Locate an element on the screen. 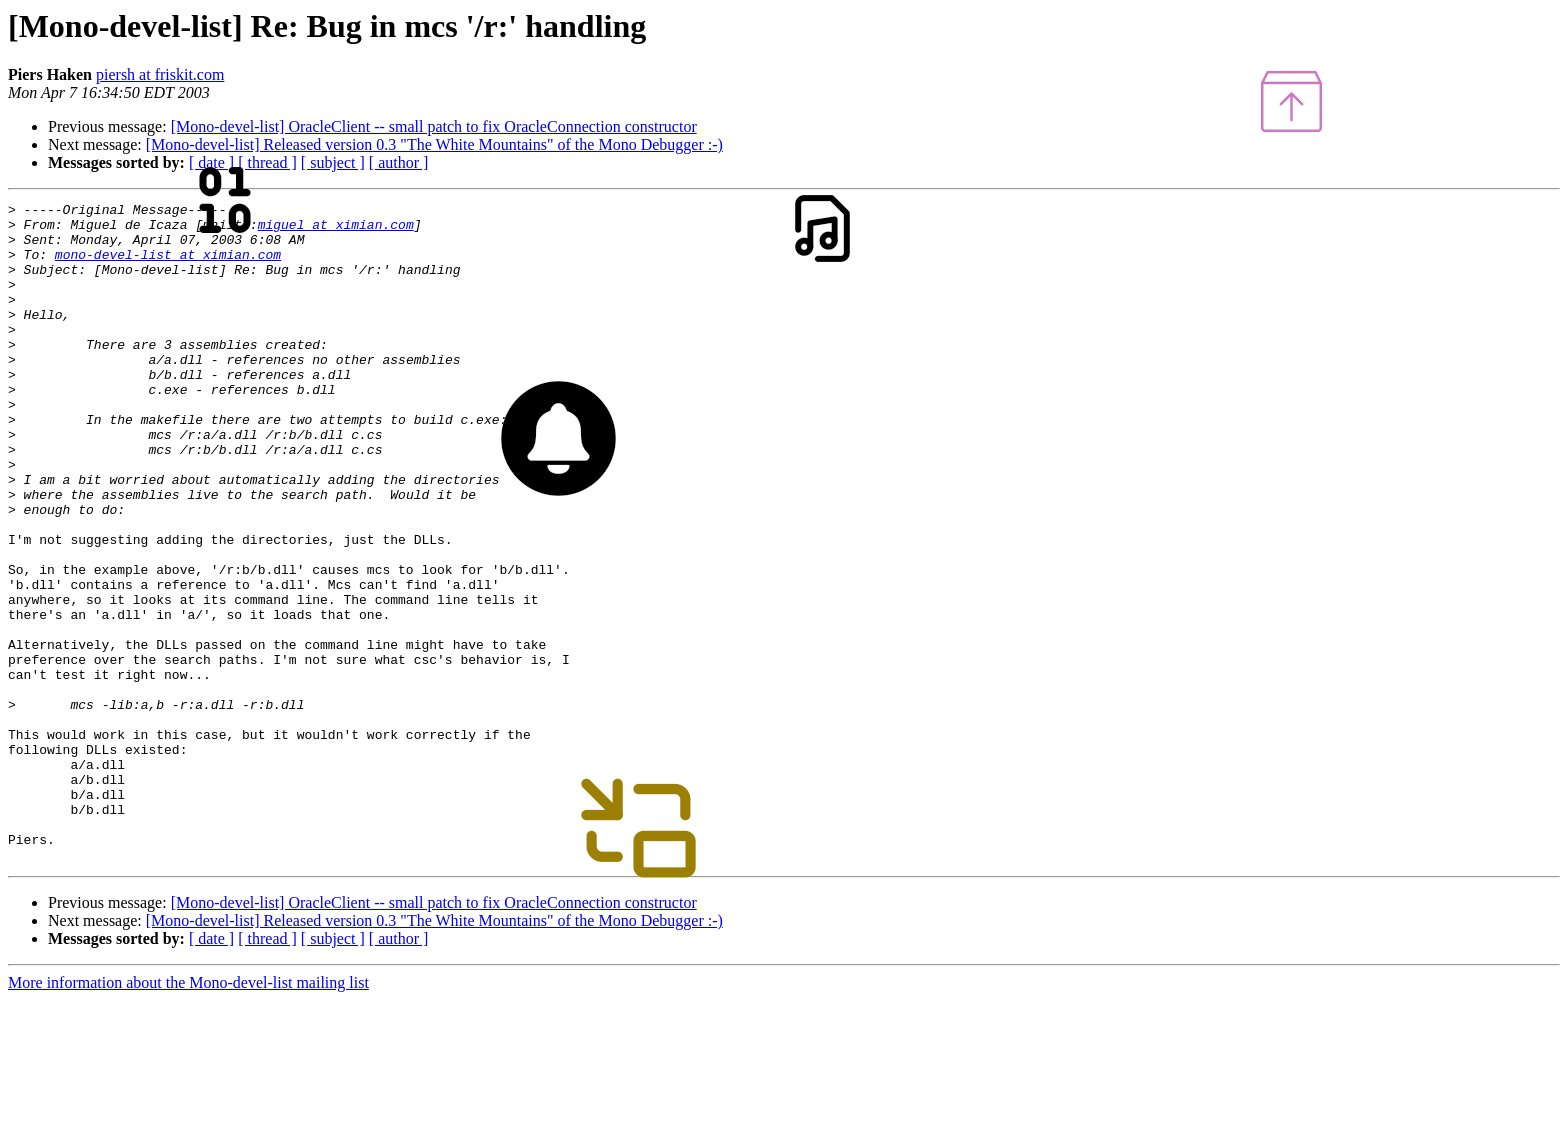 The width and height of the screenshot is (1568, 1132). upload files to storage is located at coordinates (1291, 101).